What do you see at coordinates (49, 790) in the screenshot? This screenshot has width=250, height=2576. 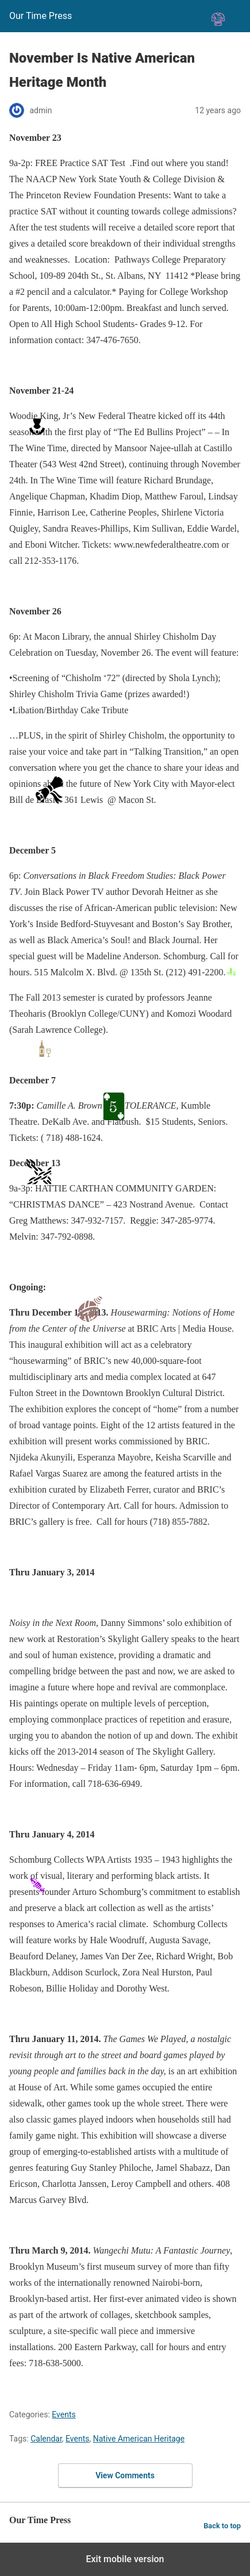 I see `view quest log or mission objectives` at bounding box center [49, 790].